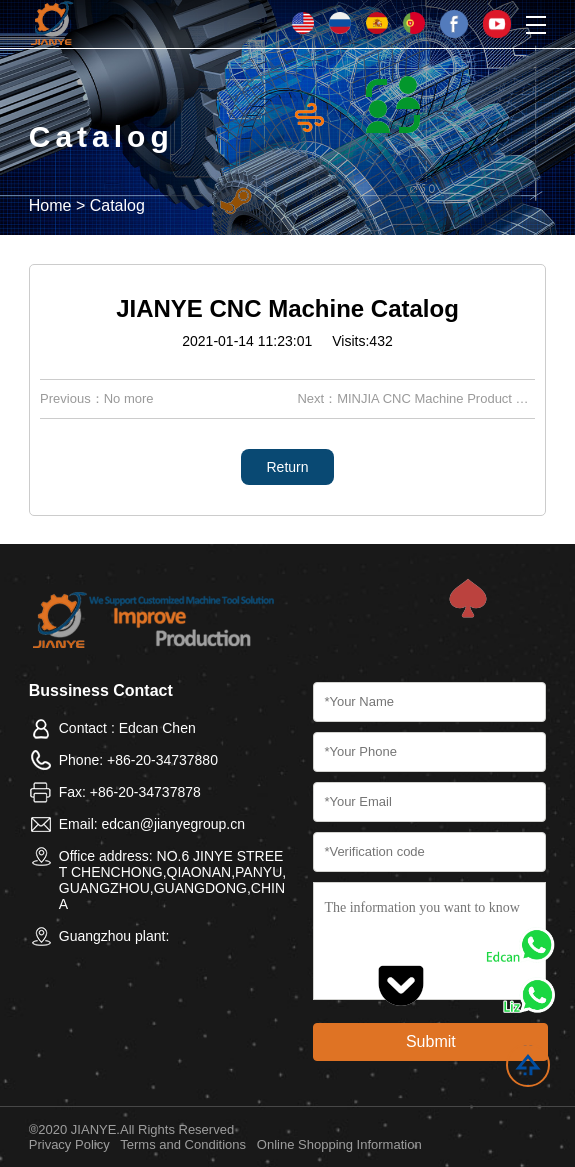 The width and height of the screenshot is (575, 1167). What do you see at coordinates (401, 985) in the screenshot?
I see `save to Pocket` at bounding box center [401, 985].